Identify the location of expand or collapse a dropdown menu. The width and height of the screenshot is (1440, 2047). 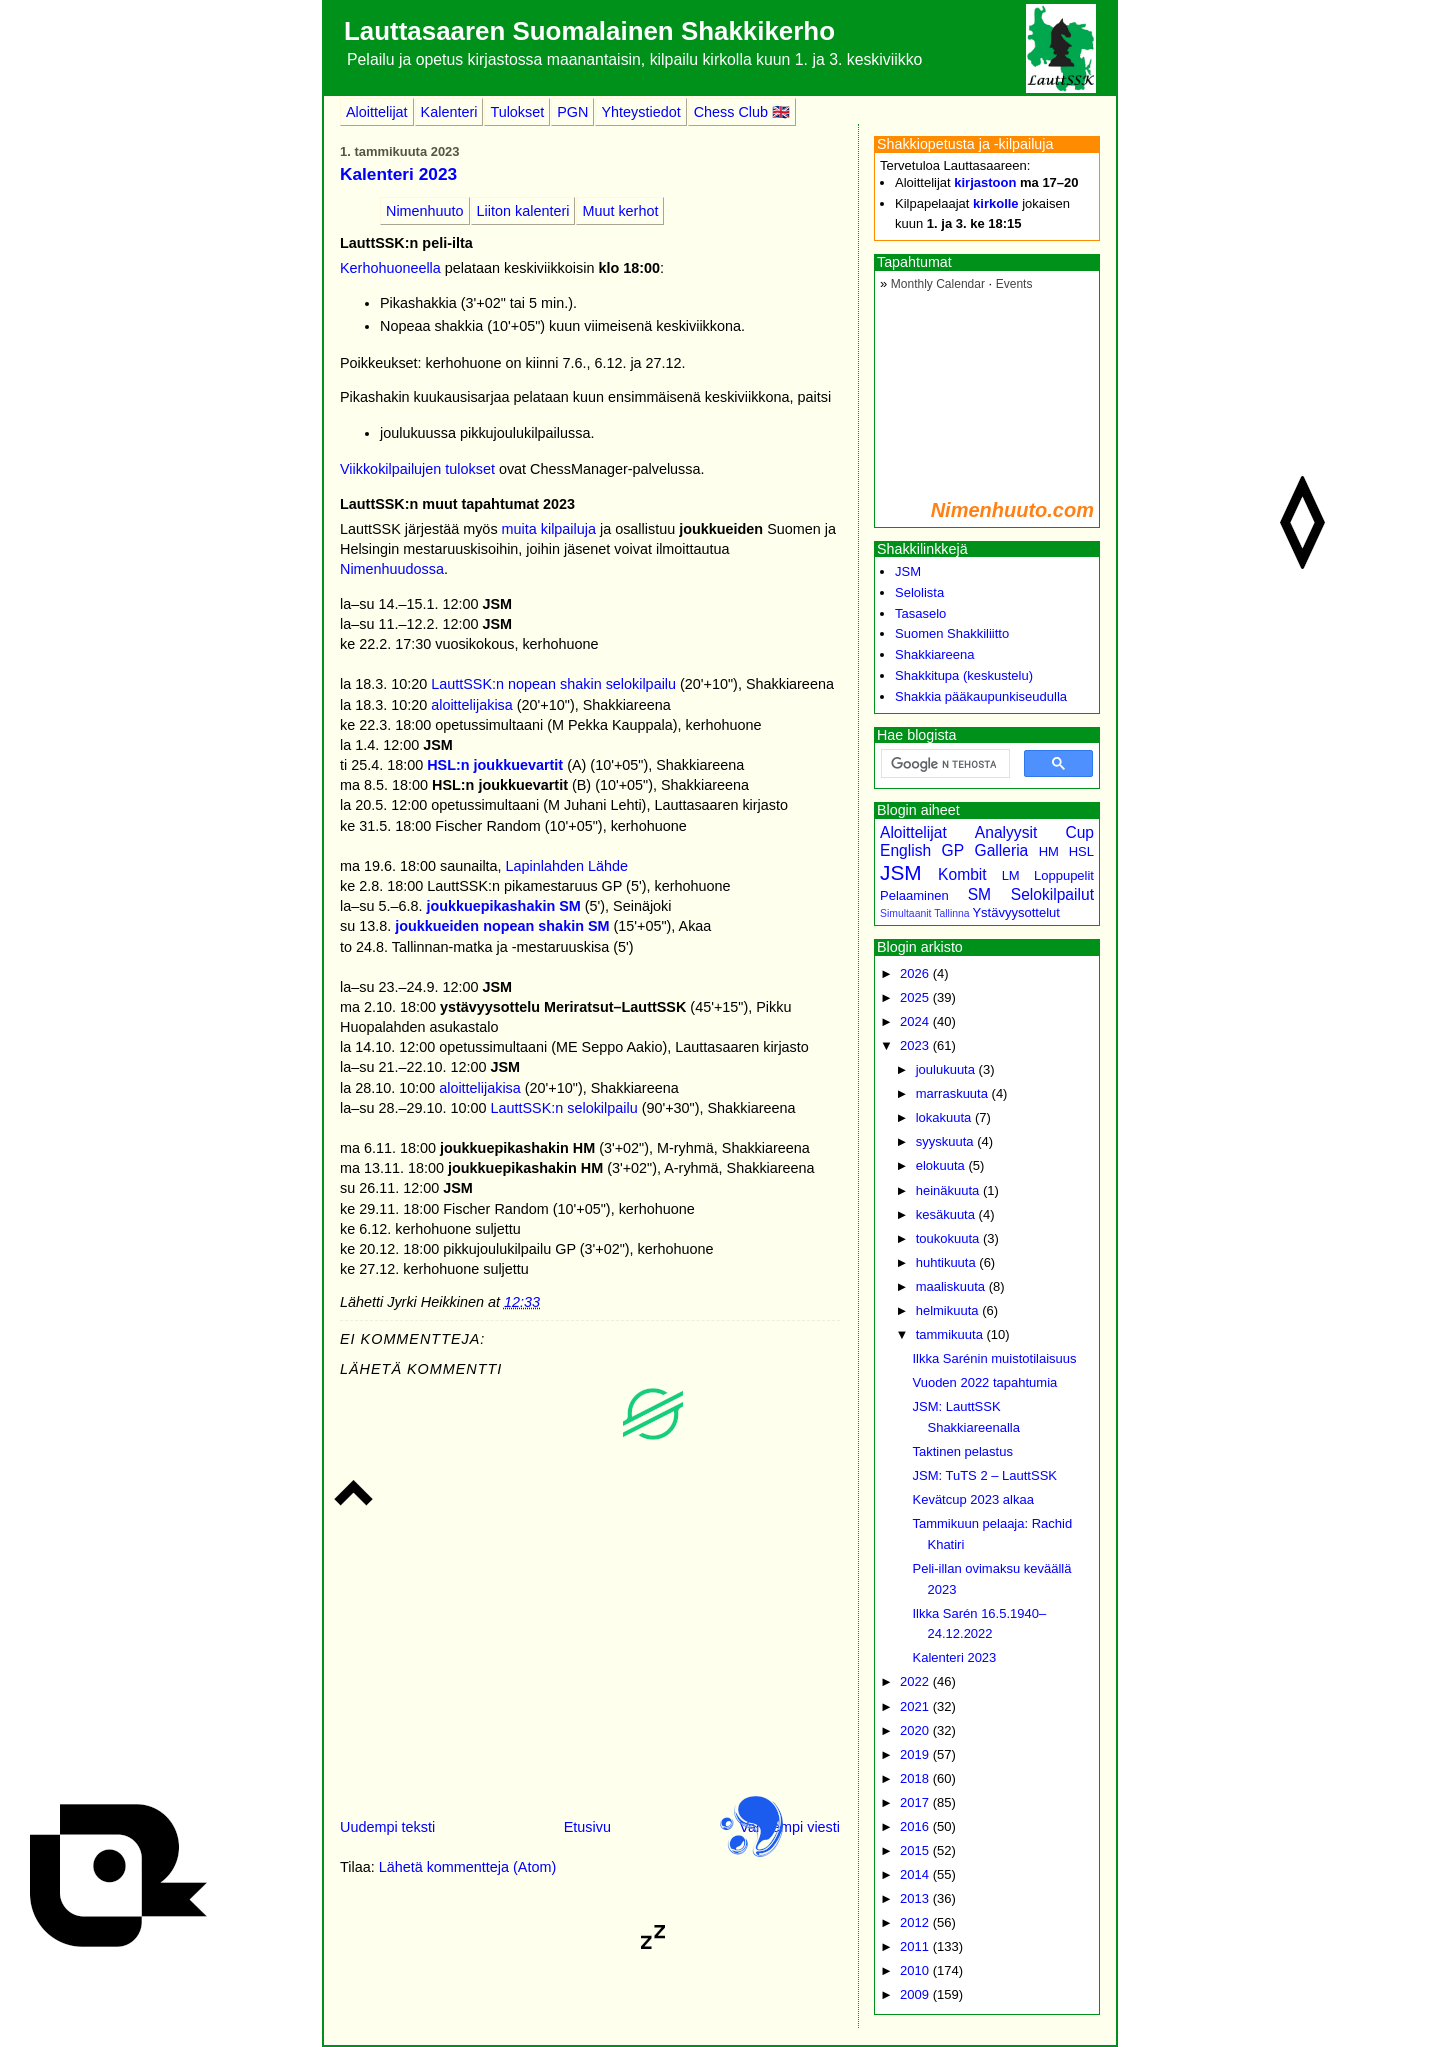
(353, 1493).